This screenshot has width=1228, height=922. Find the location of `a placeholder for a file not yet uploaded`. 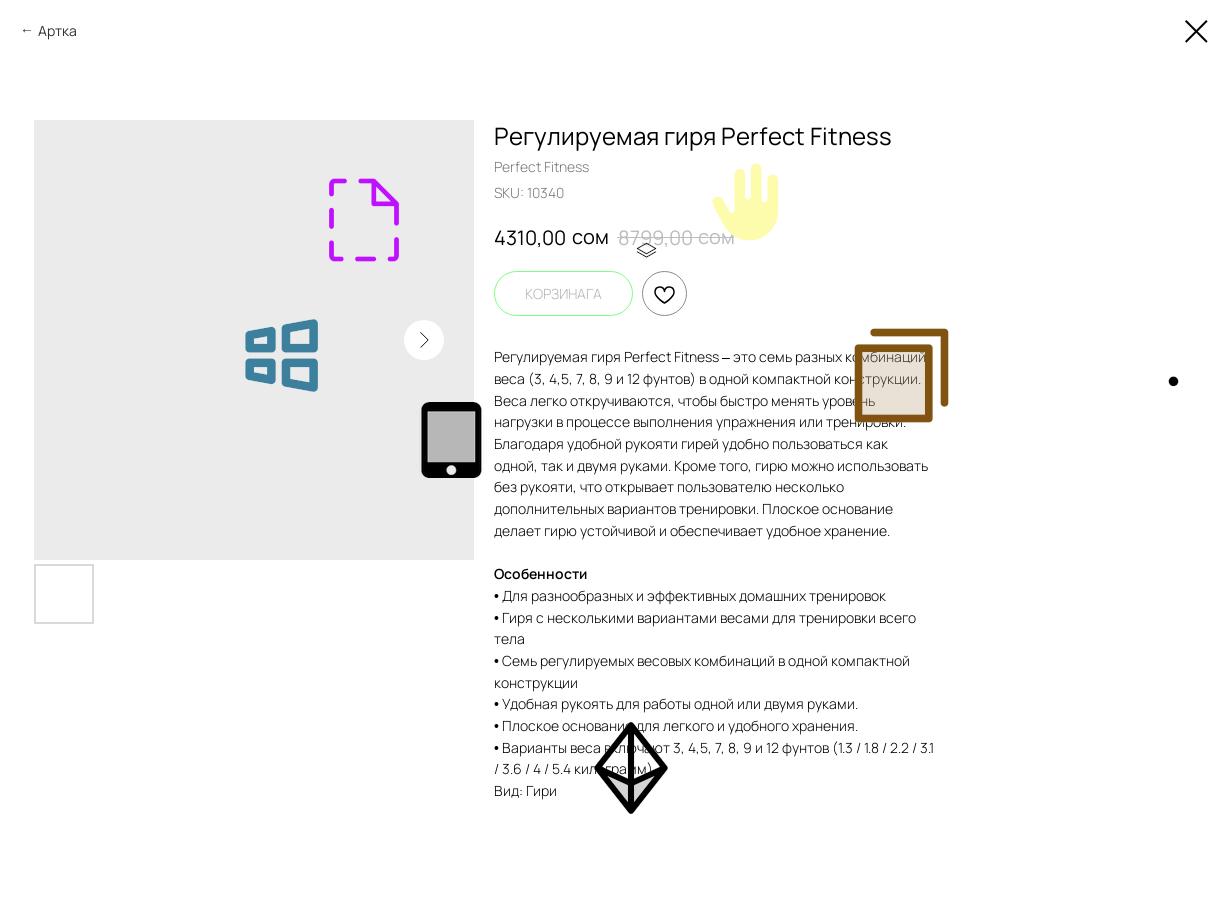

a placeholder for a file not yet uploaded is located at coordinates (364, 220).